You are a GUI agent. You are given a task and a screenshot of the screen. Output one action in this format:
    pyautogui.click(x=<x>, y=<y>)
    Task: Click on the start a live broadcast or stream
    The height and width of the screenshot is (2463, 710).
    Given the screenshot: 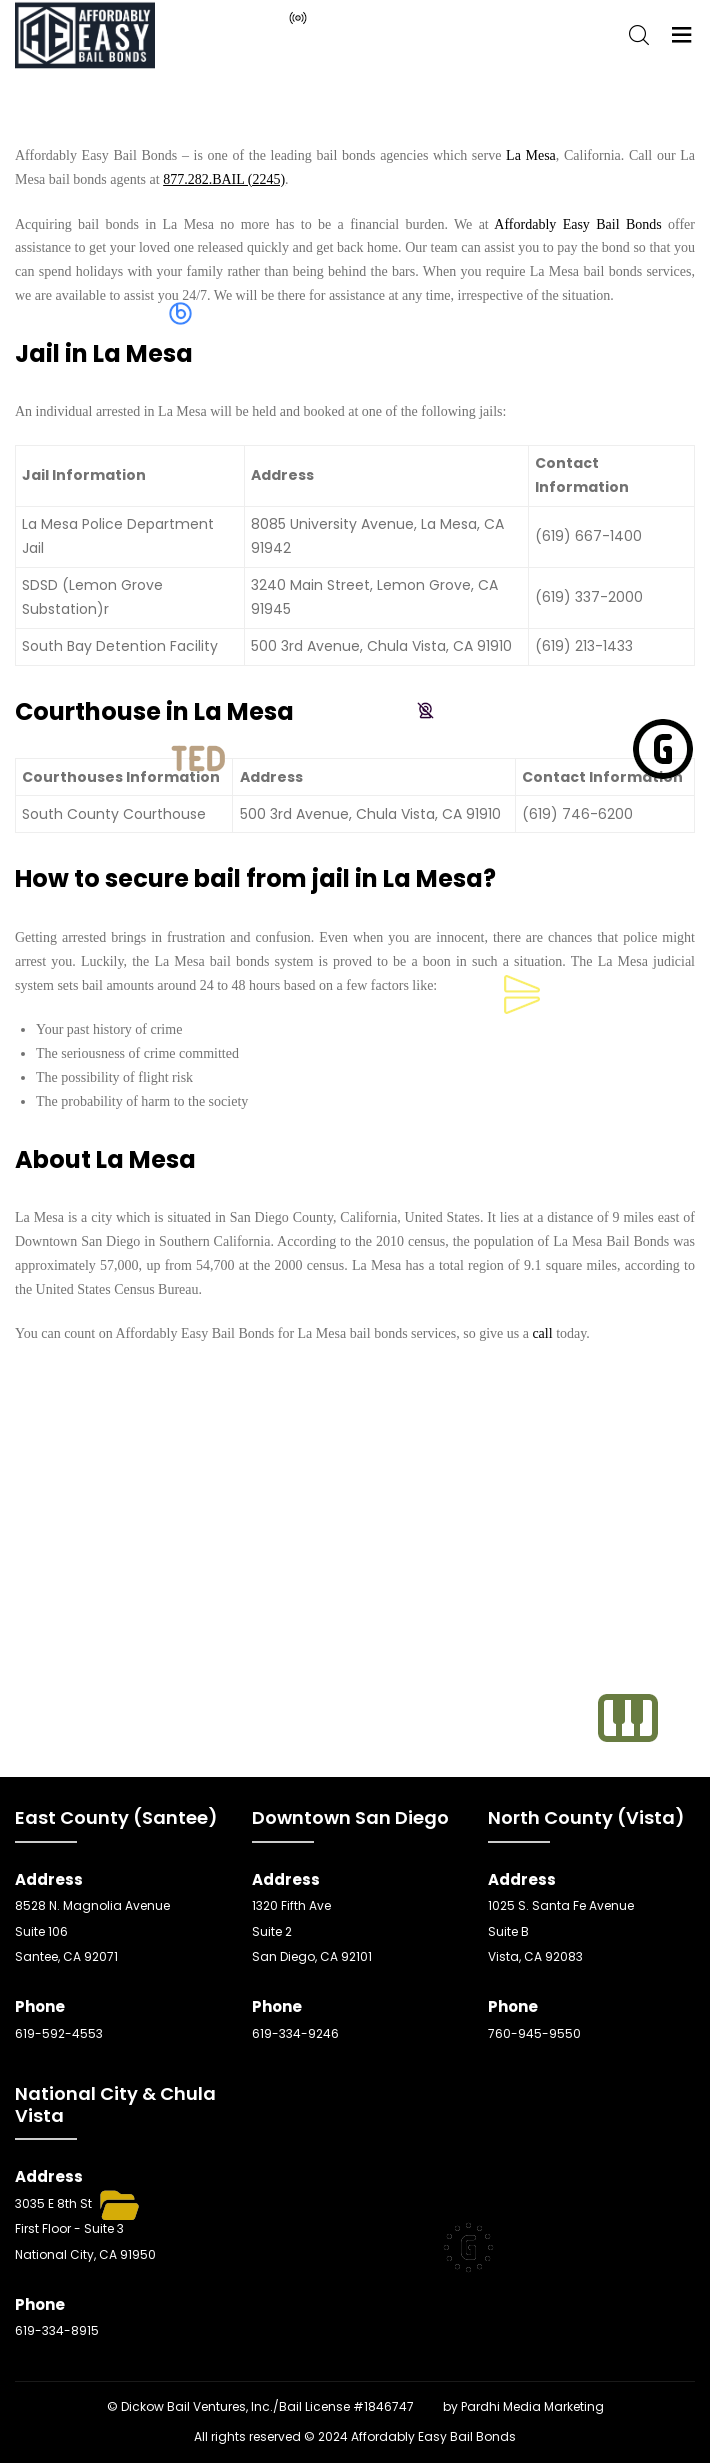 What is the action you would take?
    pyautogui.click(x=298, y=18)
    